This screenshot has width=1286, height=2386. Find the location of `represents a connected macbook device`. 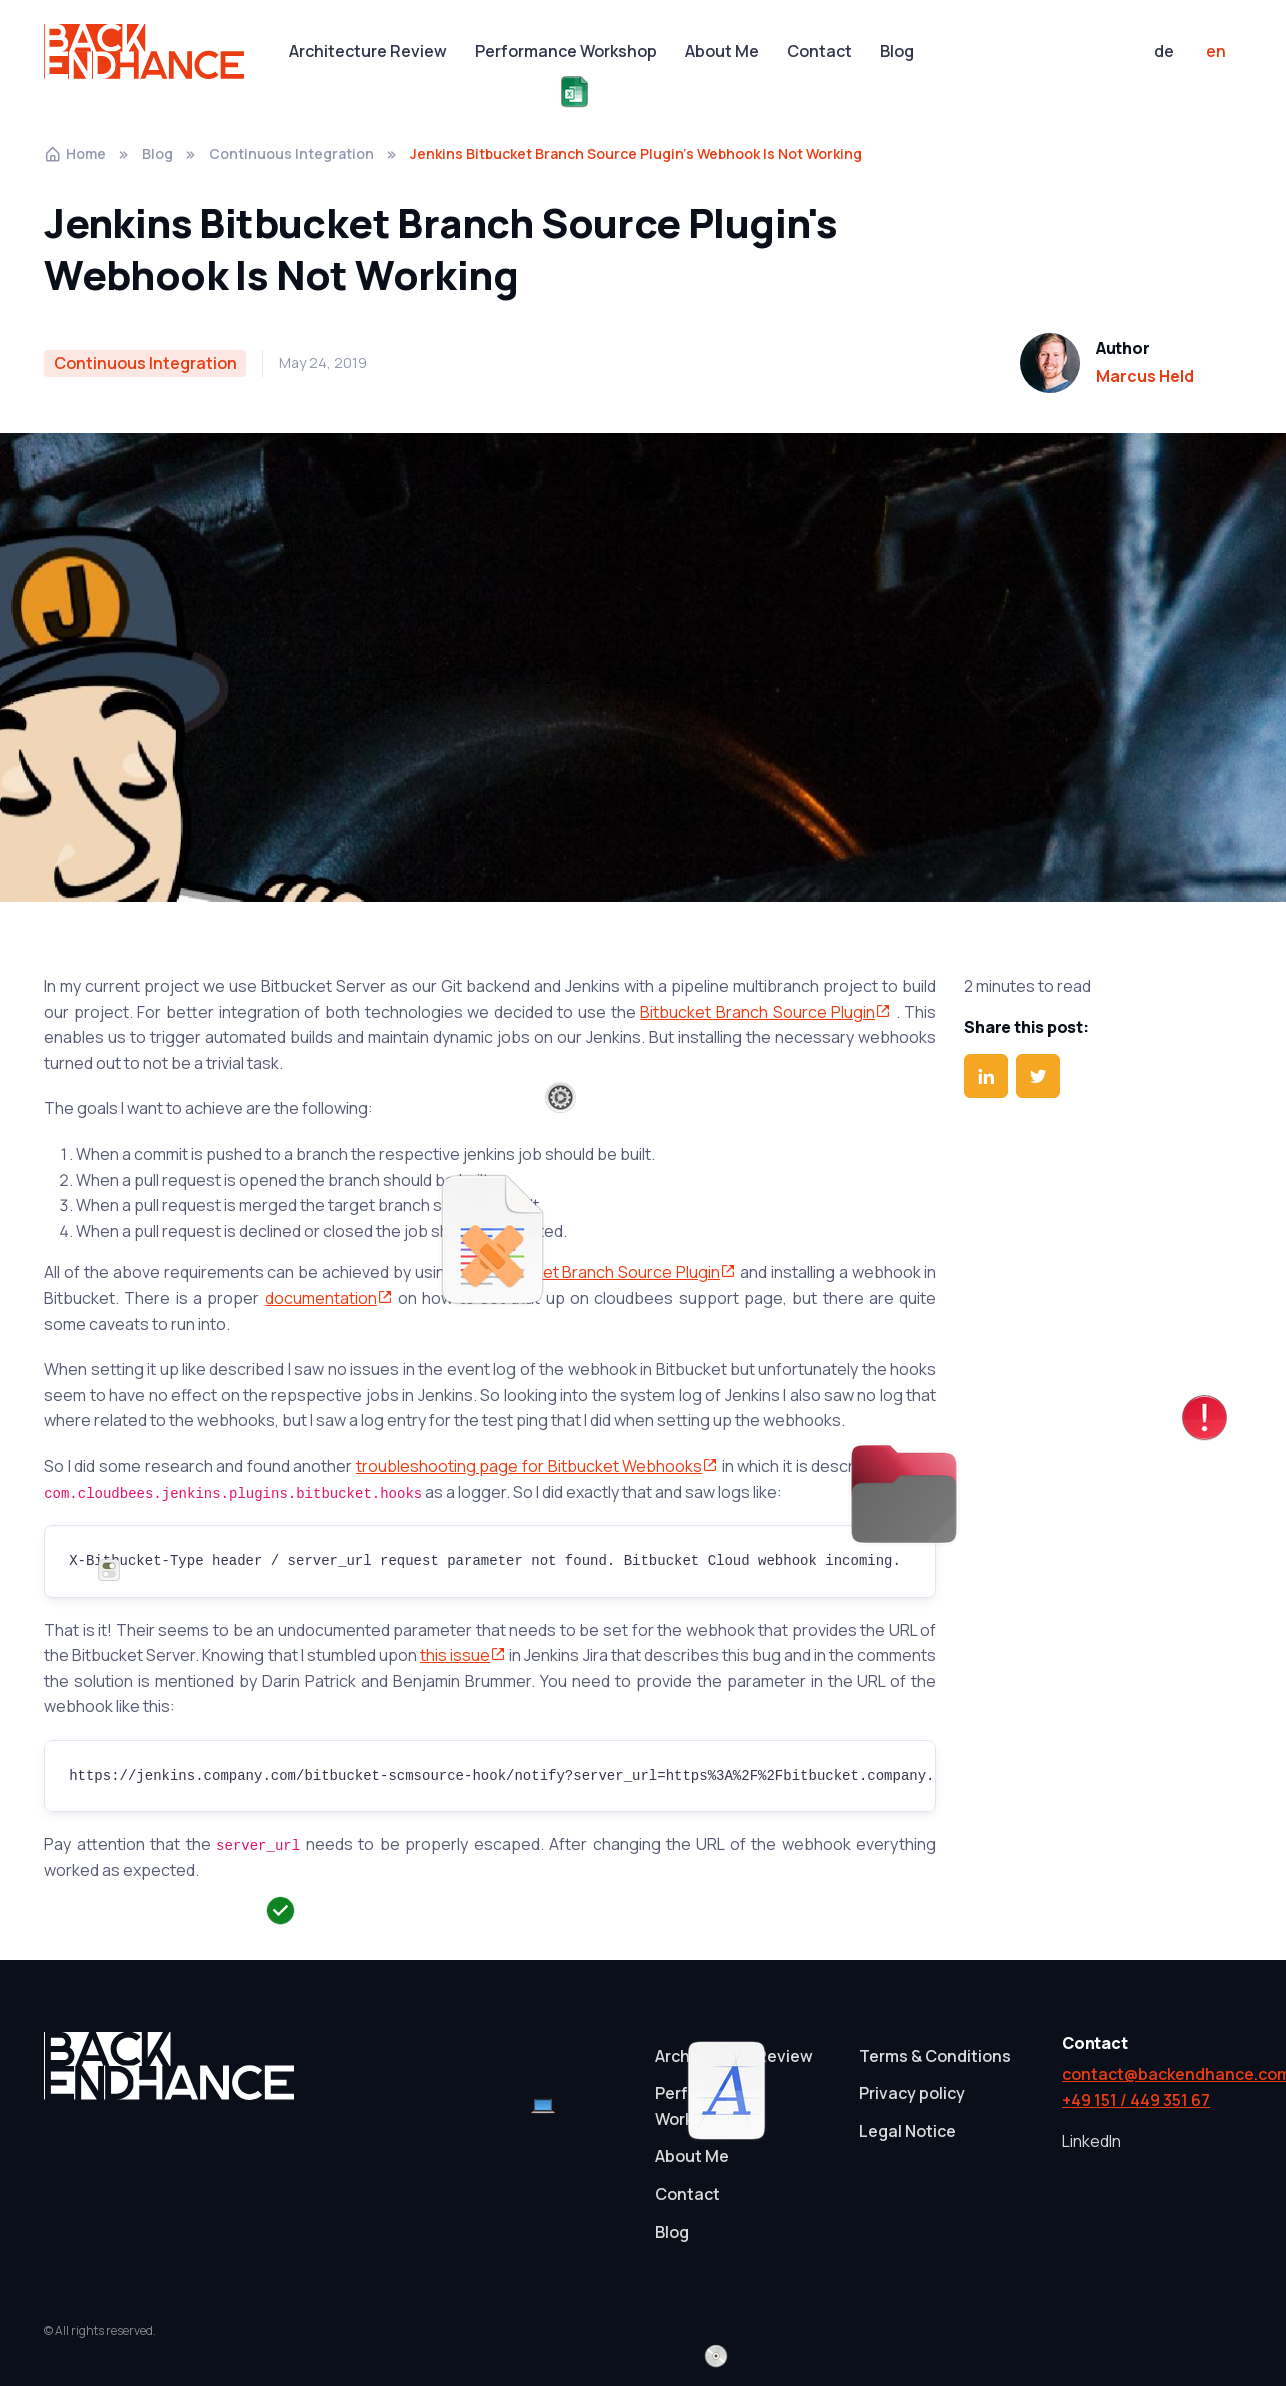

represents a connected macbook device is located at coordinates (543, 2104).